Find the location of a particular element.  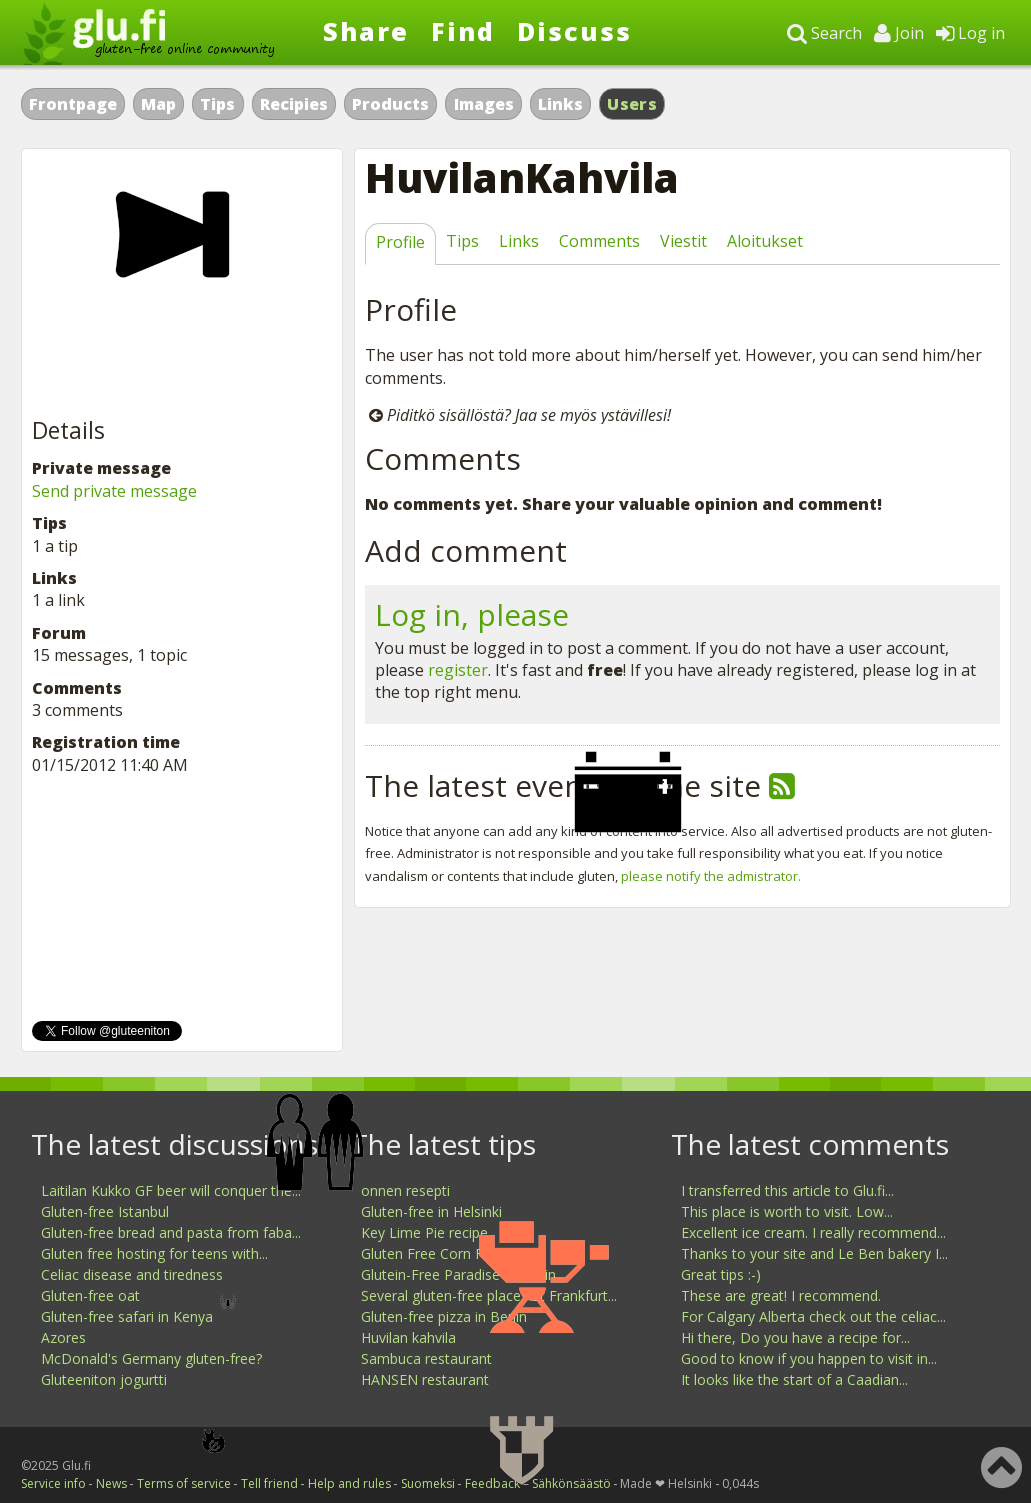

swap character or avatar body is located at coordinates (315, 1142).